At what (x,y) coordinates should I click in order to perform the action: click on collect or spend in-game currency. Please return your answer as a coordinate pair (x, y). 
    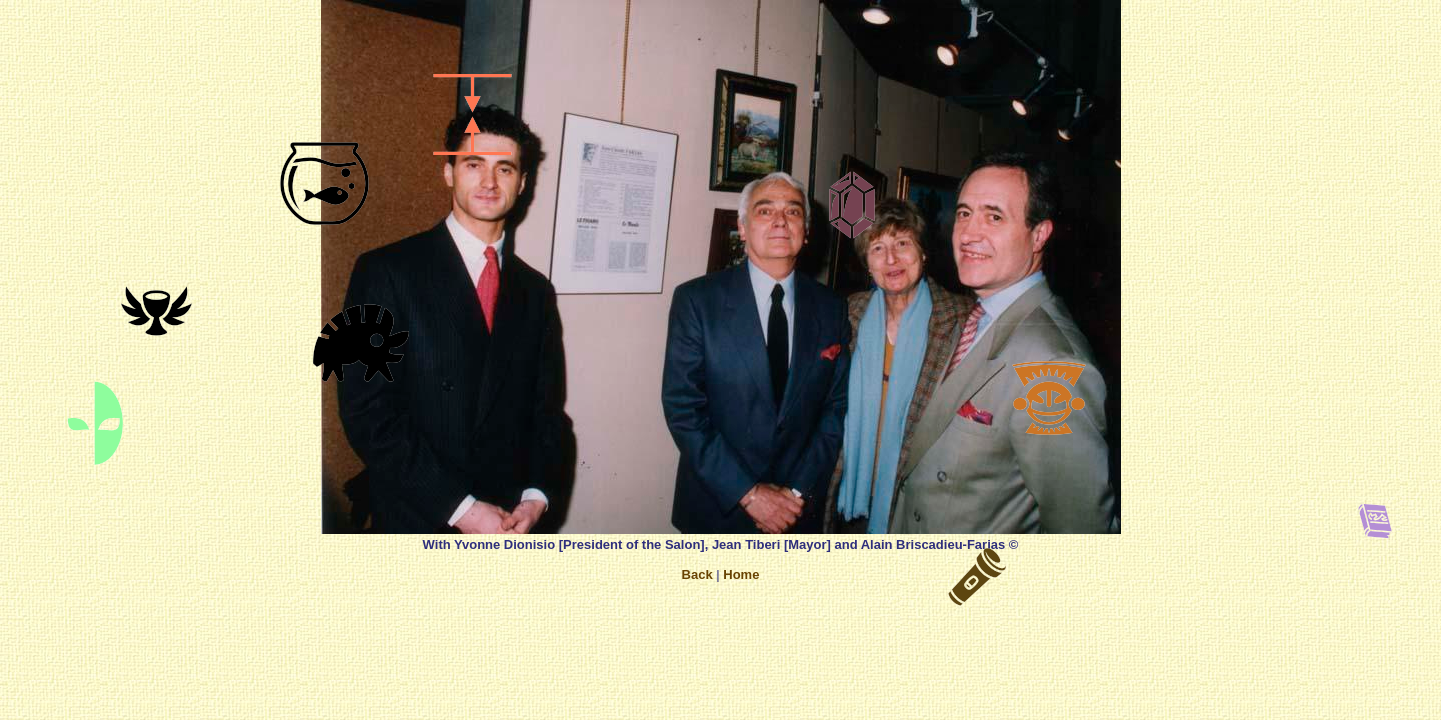
    Looking at the image, I should click on (852, 205).